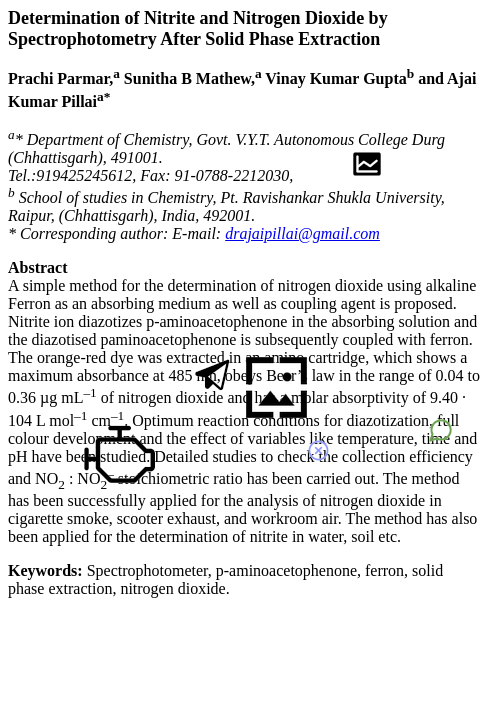 Image resolution: width=490 pixels, height=720 pixels. What do you see at coordinates (118, 455) in the screenshot?
I see `view engine or vehicle diagnostics` at bounding box center [118, 455].